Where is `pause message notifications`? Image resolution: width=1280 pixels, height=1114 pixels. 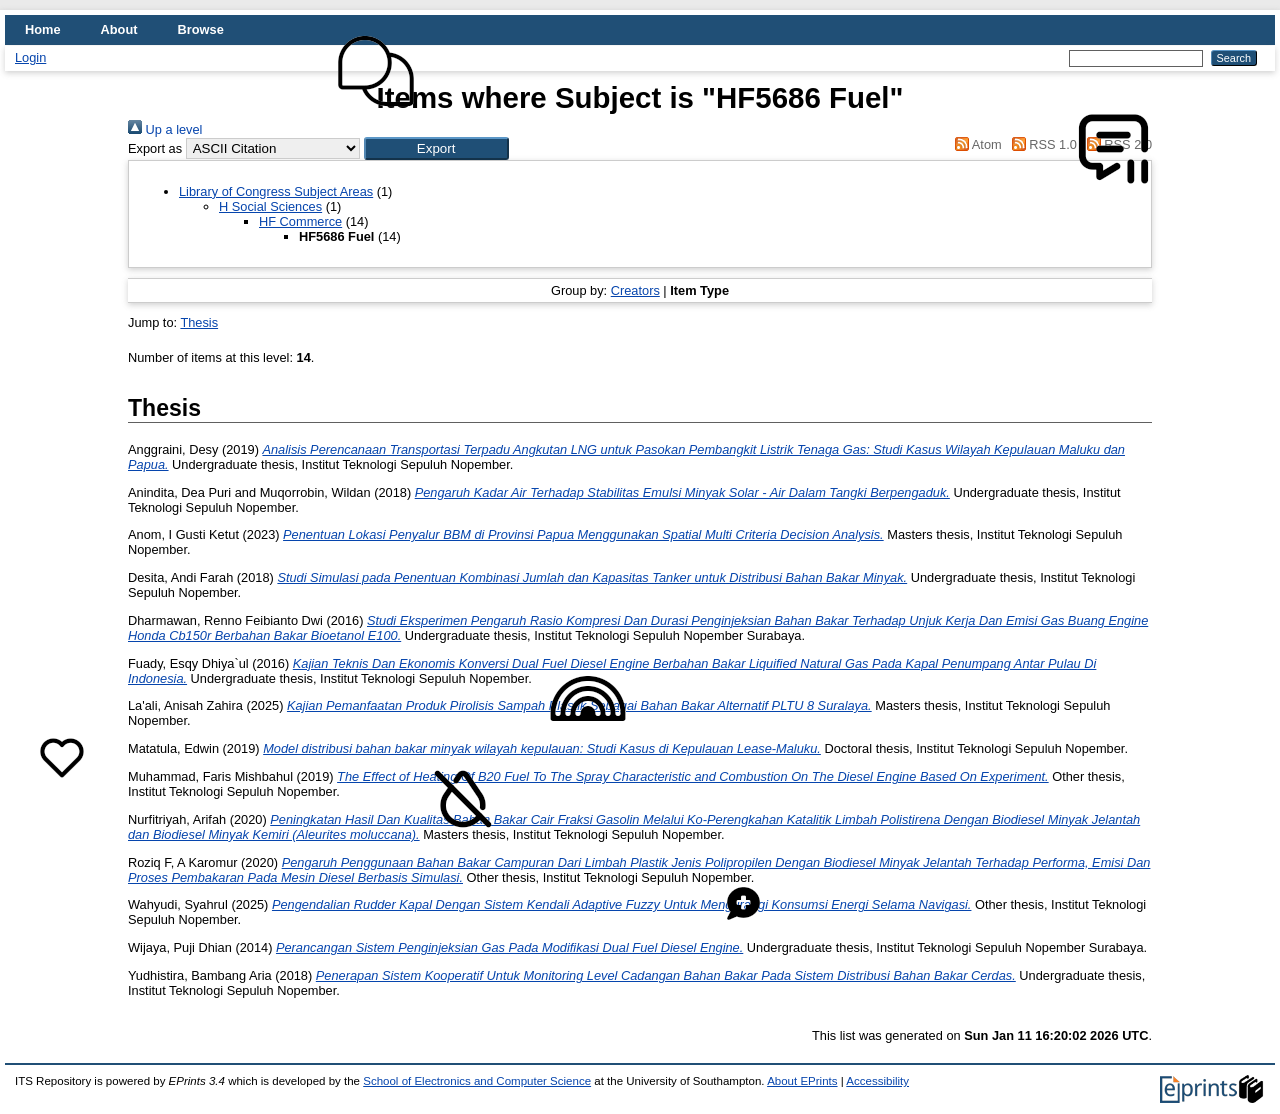
pause message notifications is located at coordinates (1113, 145).